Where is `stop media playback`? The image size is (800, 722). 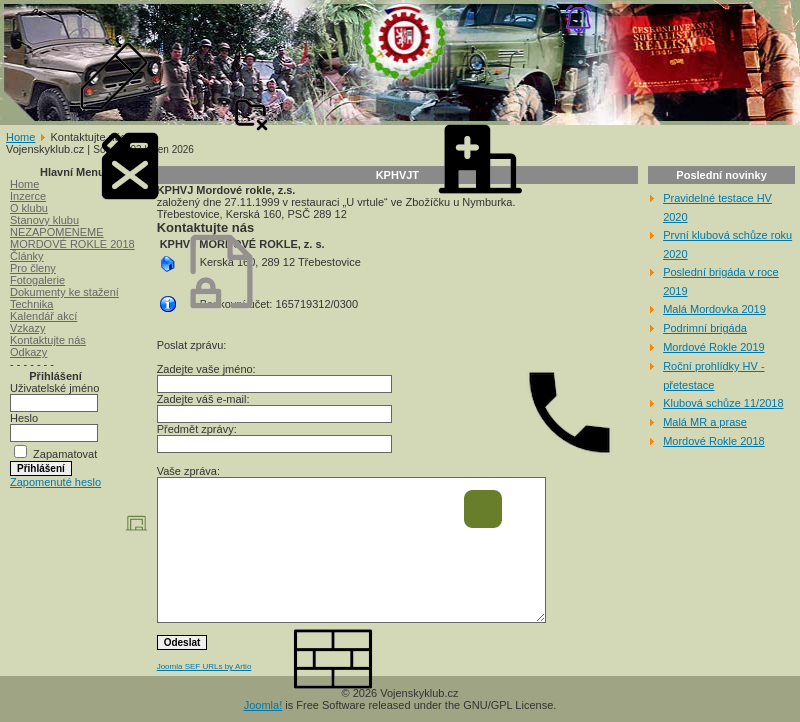 stop media playback is located at coordinates (483, 509).